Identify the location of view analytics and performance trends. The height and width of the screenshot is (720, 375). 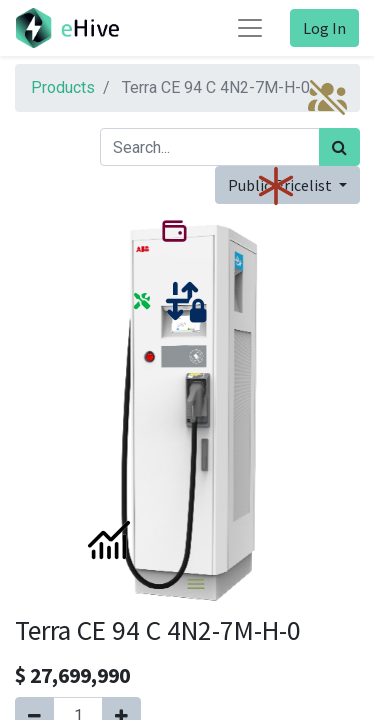
(109, 540).